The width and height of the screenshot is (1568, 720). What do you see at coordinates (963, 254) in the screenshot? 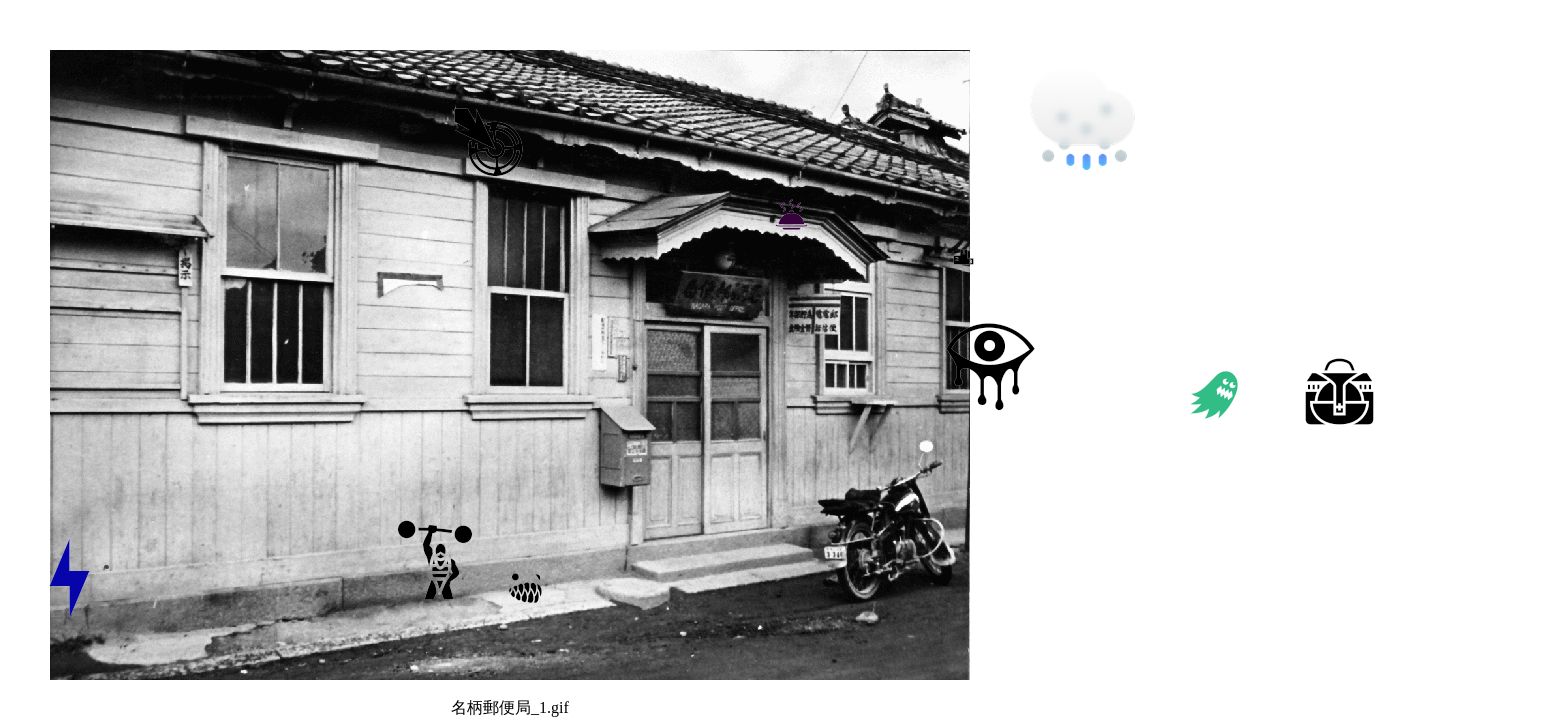
I see `view leaderboard rankings` at bounding box center [963, 254].